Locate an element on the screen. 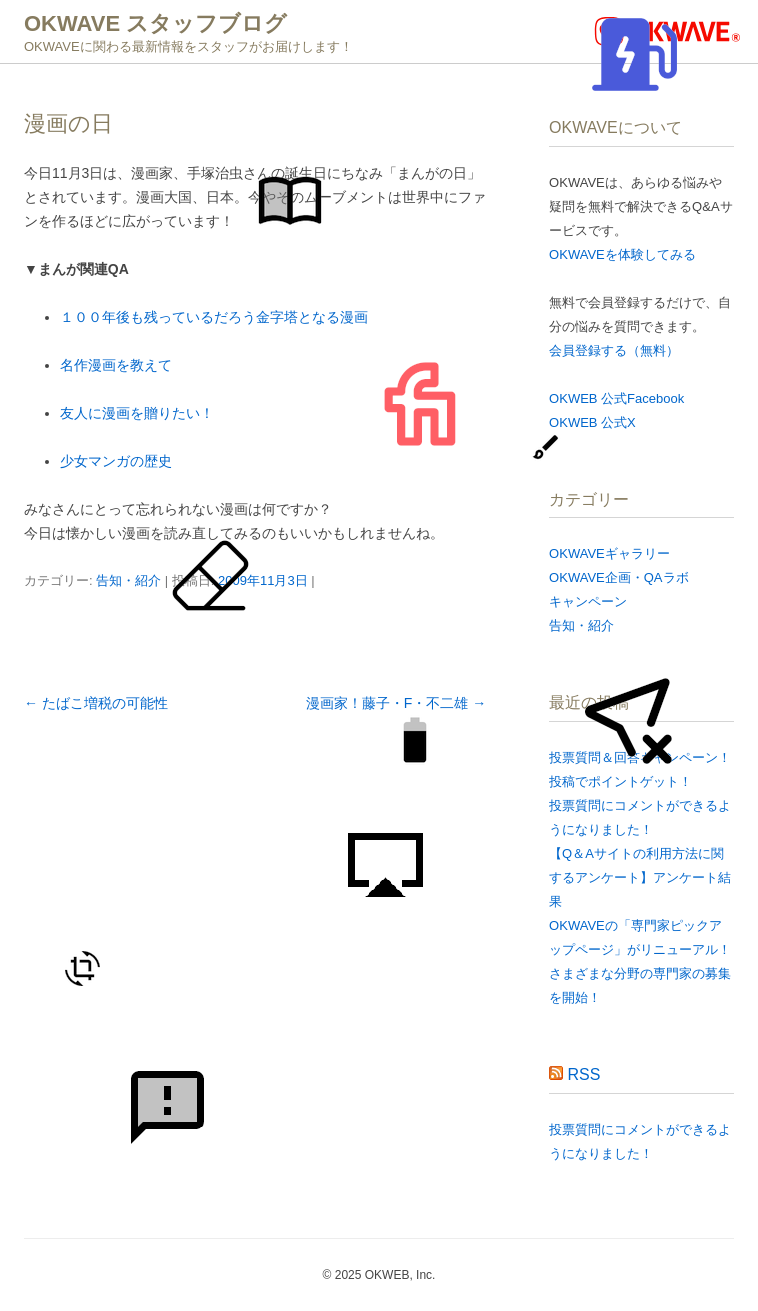 This screenshot has height=1311, width=758. stream content to an external display is located at coordinates (385, 863).